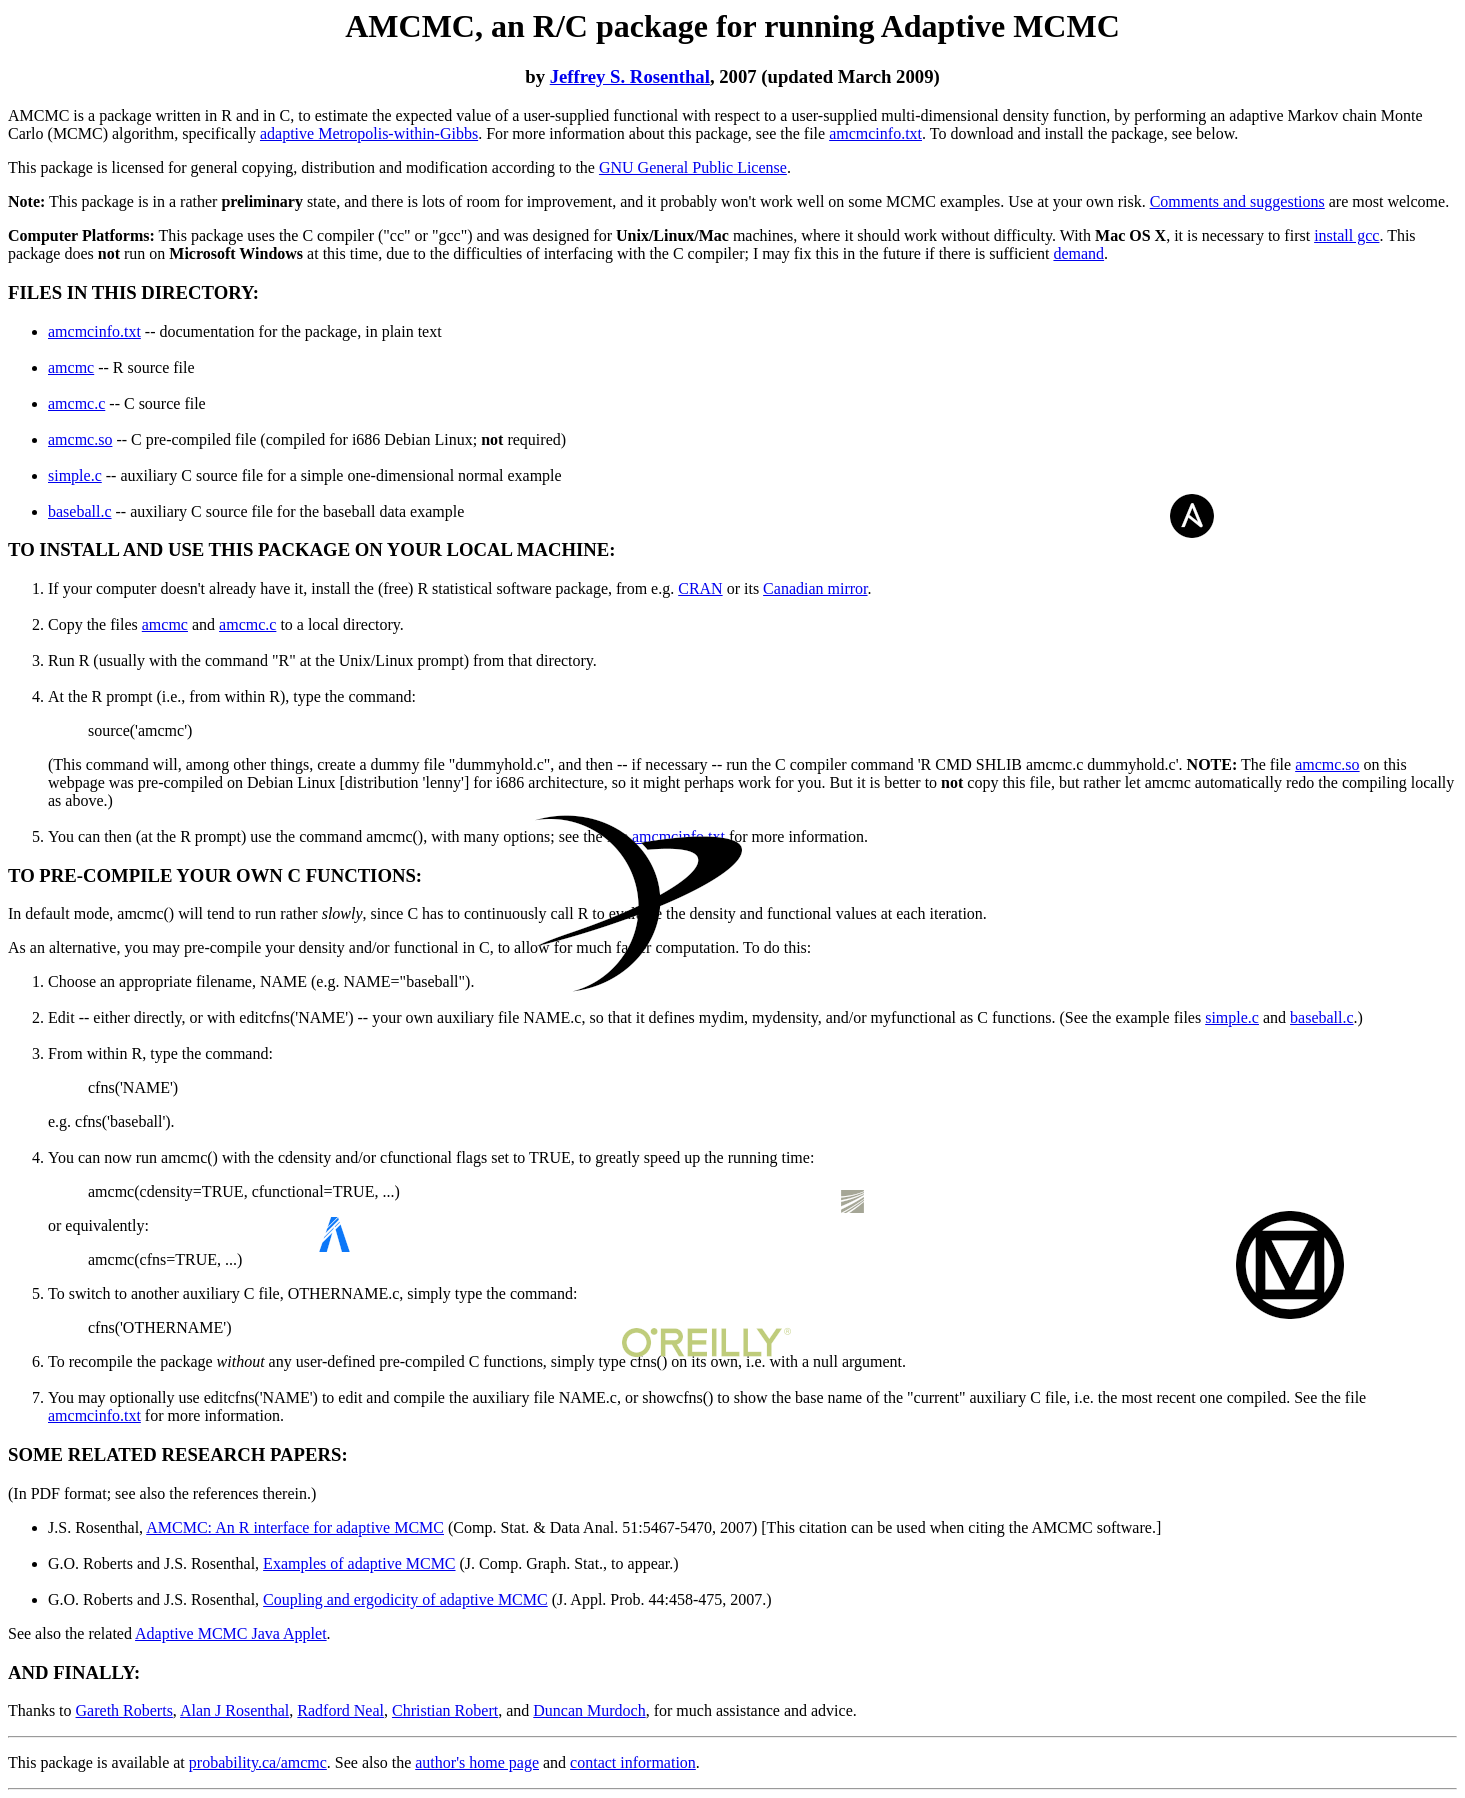  I want to click on Fraunhofer-Gesellschaft organization logo, so click(852, 1201).